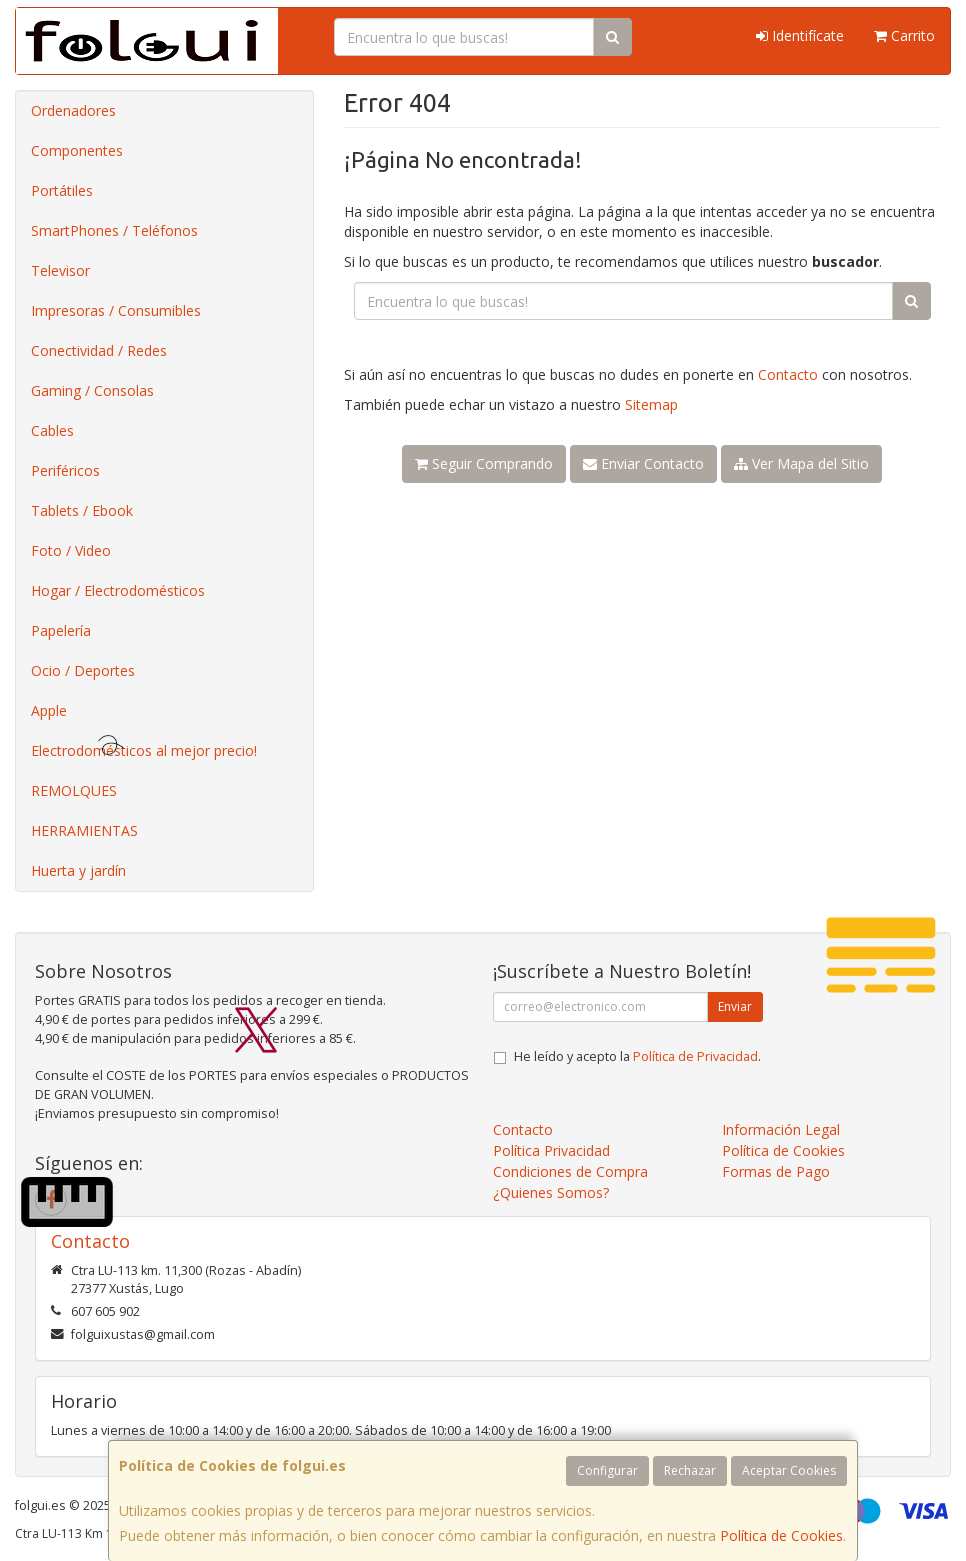 Image resolution: width=966 pixels, height=1561 pixels. Describe the element at coordinates (67, 1202) in the screenshot. I see `access ruler or measurement tool` at that location.